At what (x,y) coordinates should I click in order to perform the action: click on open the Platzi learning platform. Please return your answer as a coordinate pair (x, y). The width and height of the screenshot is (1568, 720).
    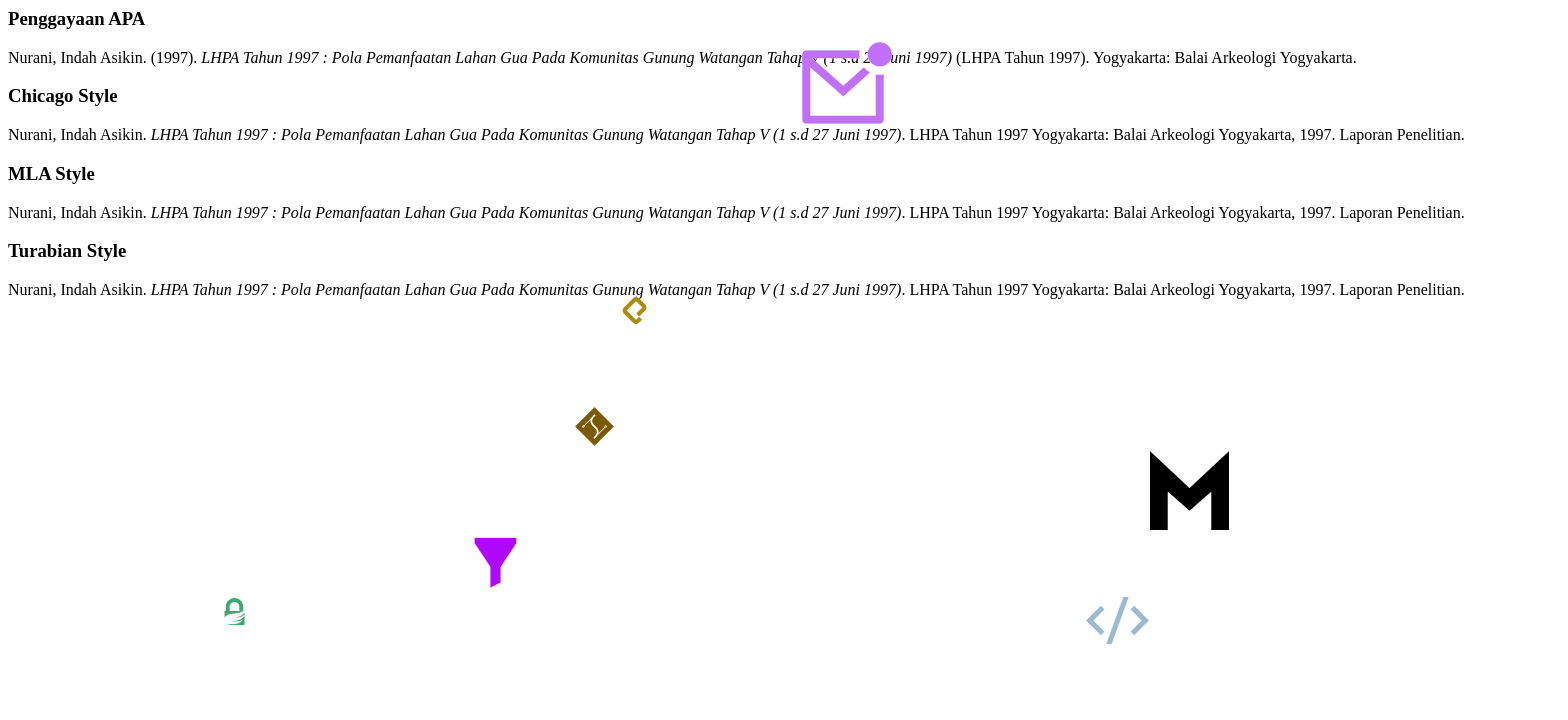
    Looking at the image, I should click on (634, 310).